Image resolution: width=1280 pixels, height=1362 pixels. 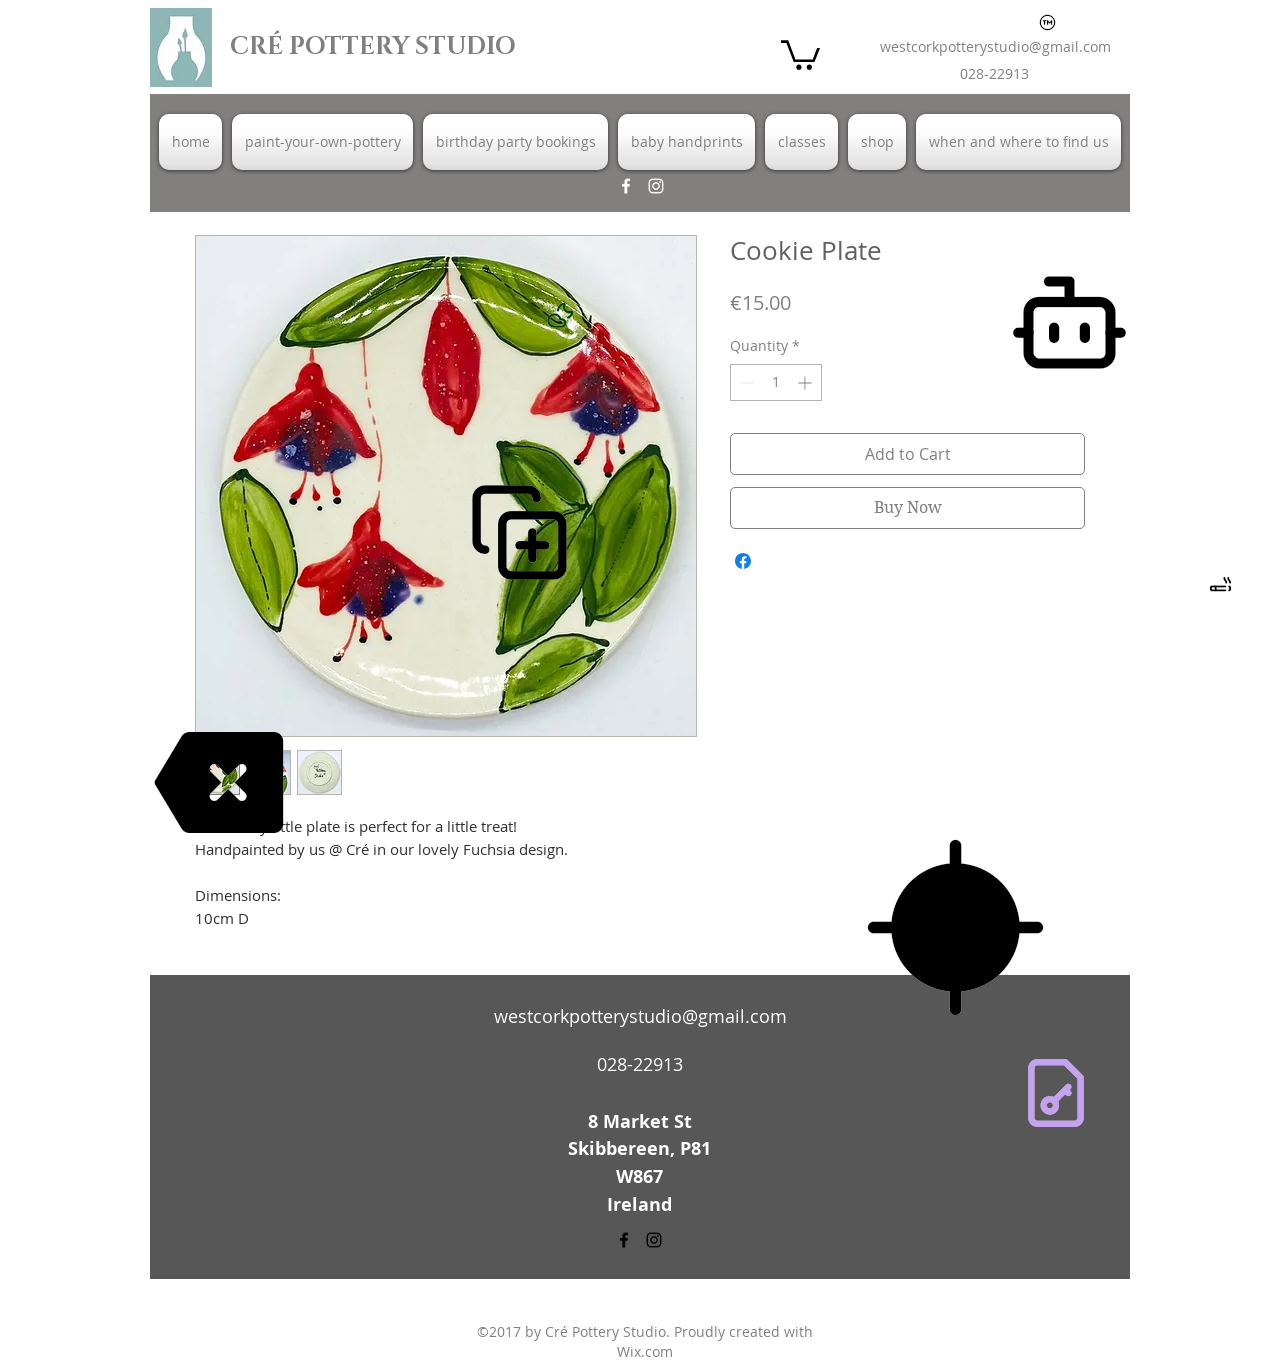 What do you see at coordinates (1056, 1093) in the screenshot?
I see `access an encrypted or password-protected file` at bounding box center [1056, 1093].